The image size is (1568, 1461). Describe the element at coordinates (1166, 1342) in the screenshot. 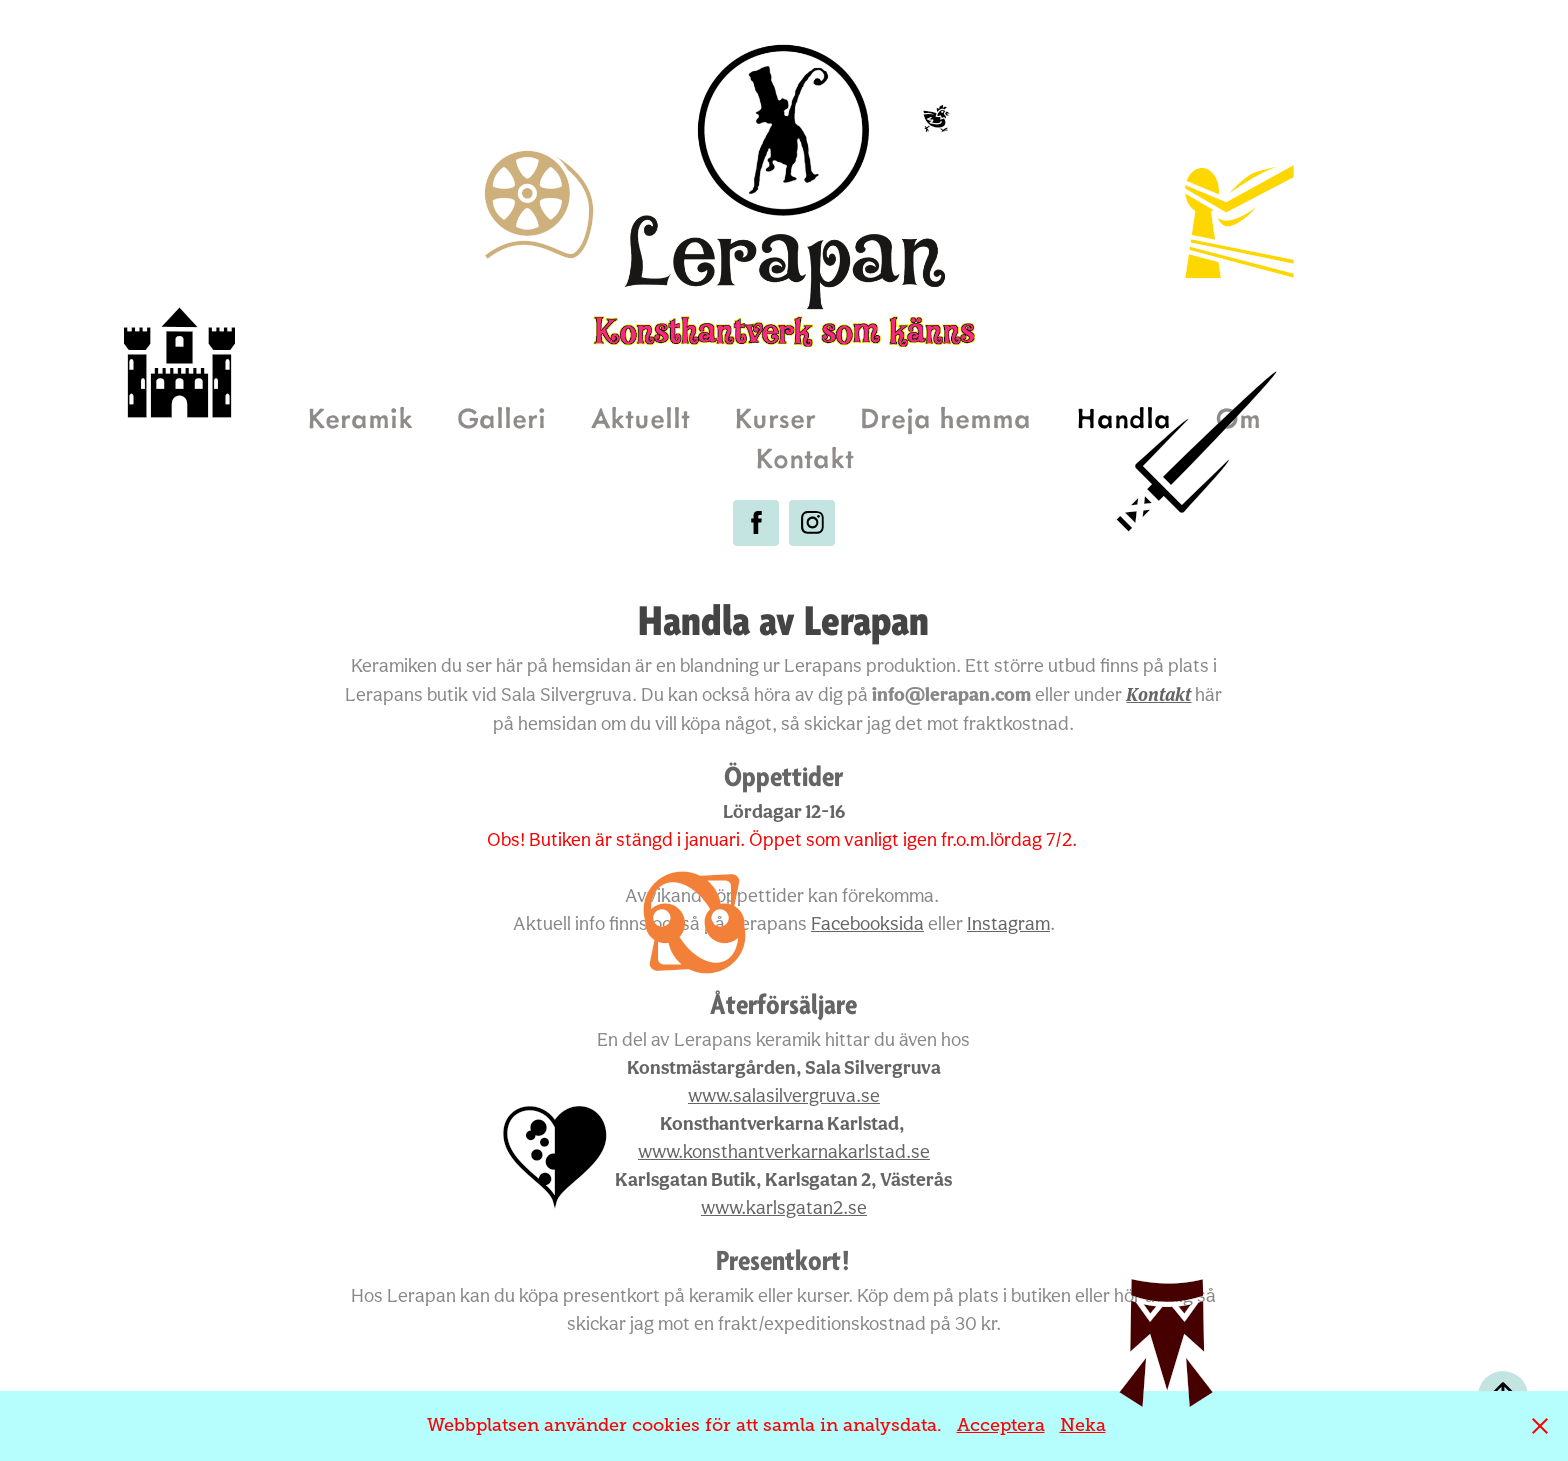

I see `indicates a revoked or lost achievement` at that location.